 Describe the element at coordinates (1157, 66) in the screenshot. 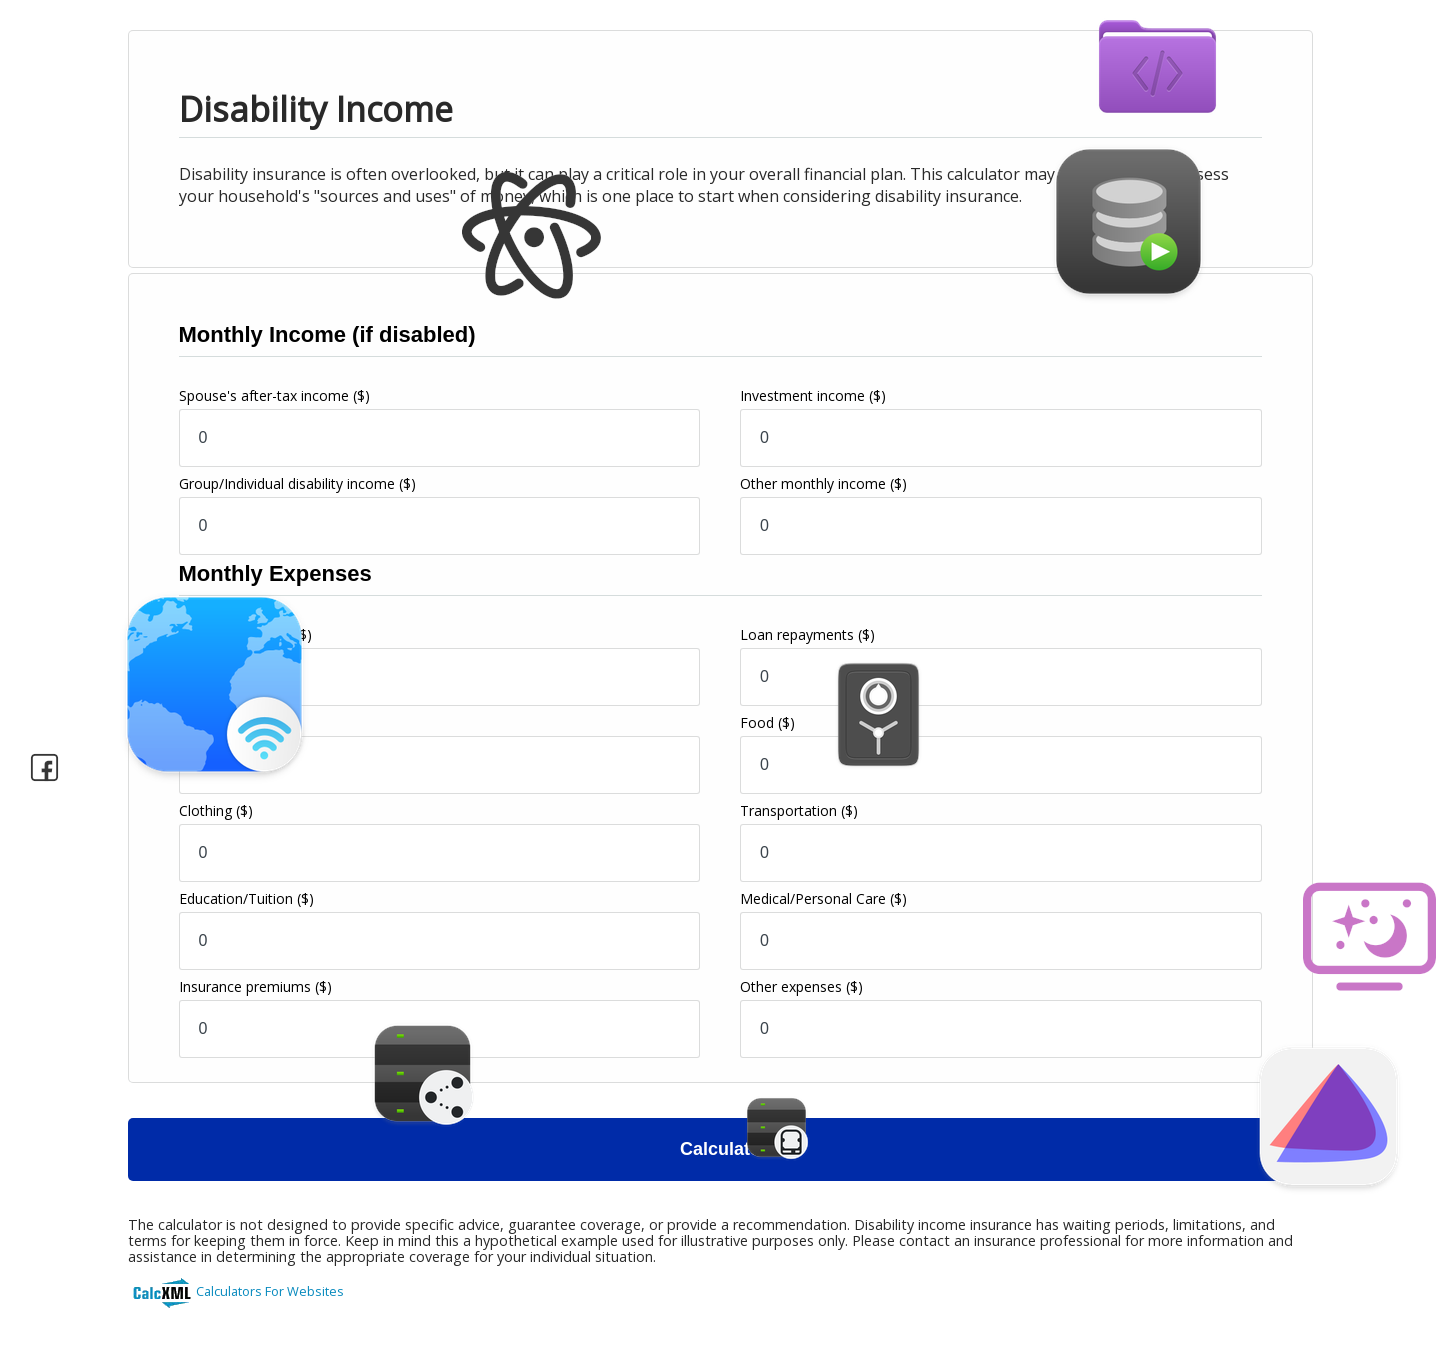

I see `open your code projects folder` at that location.